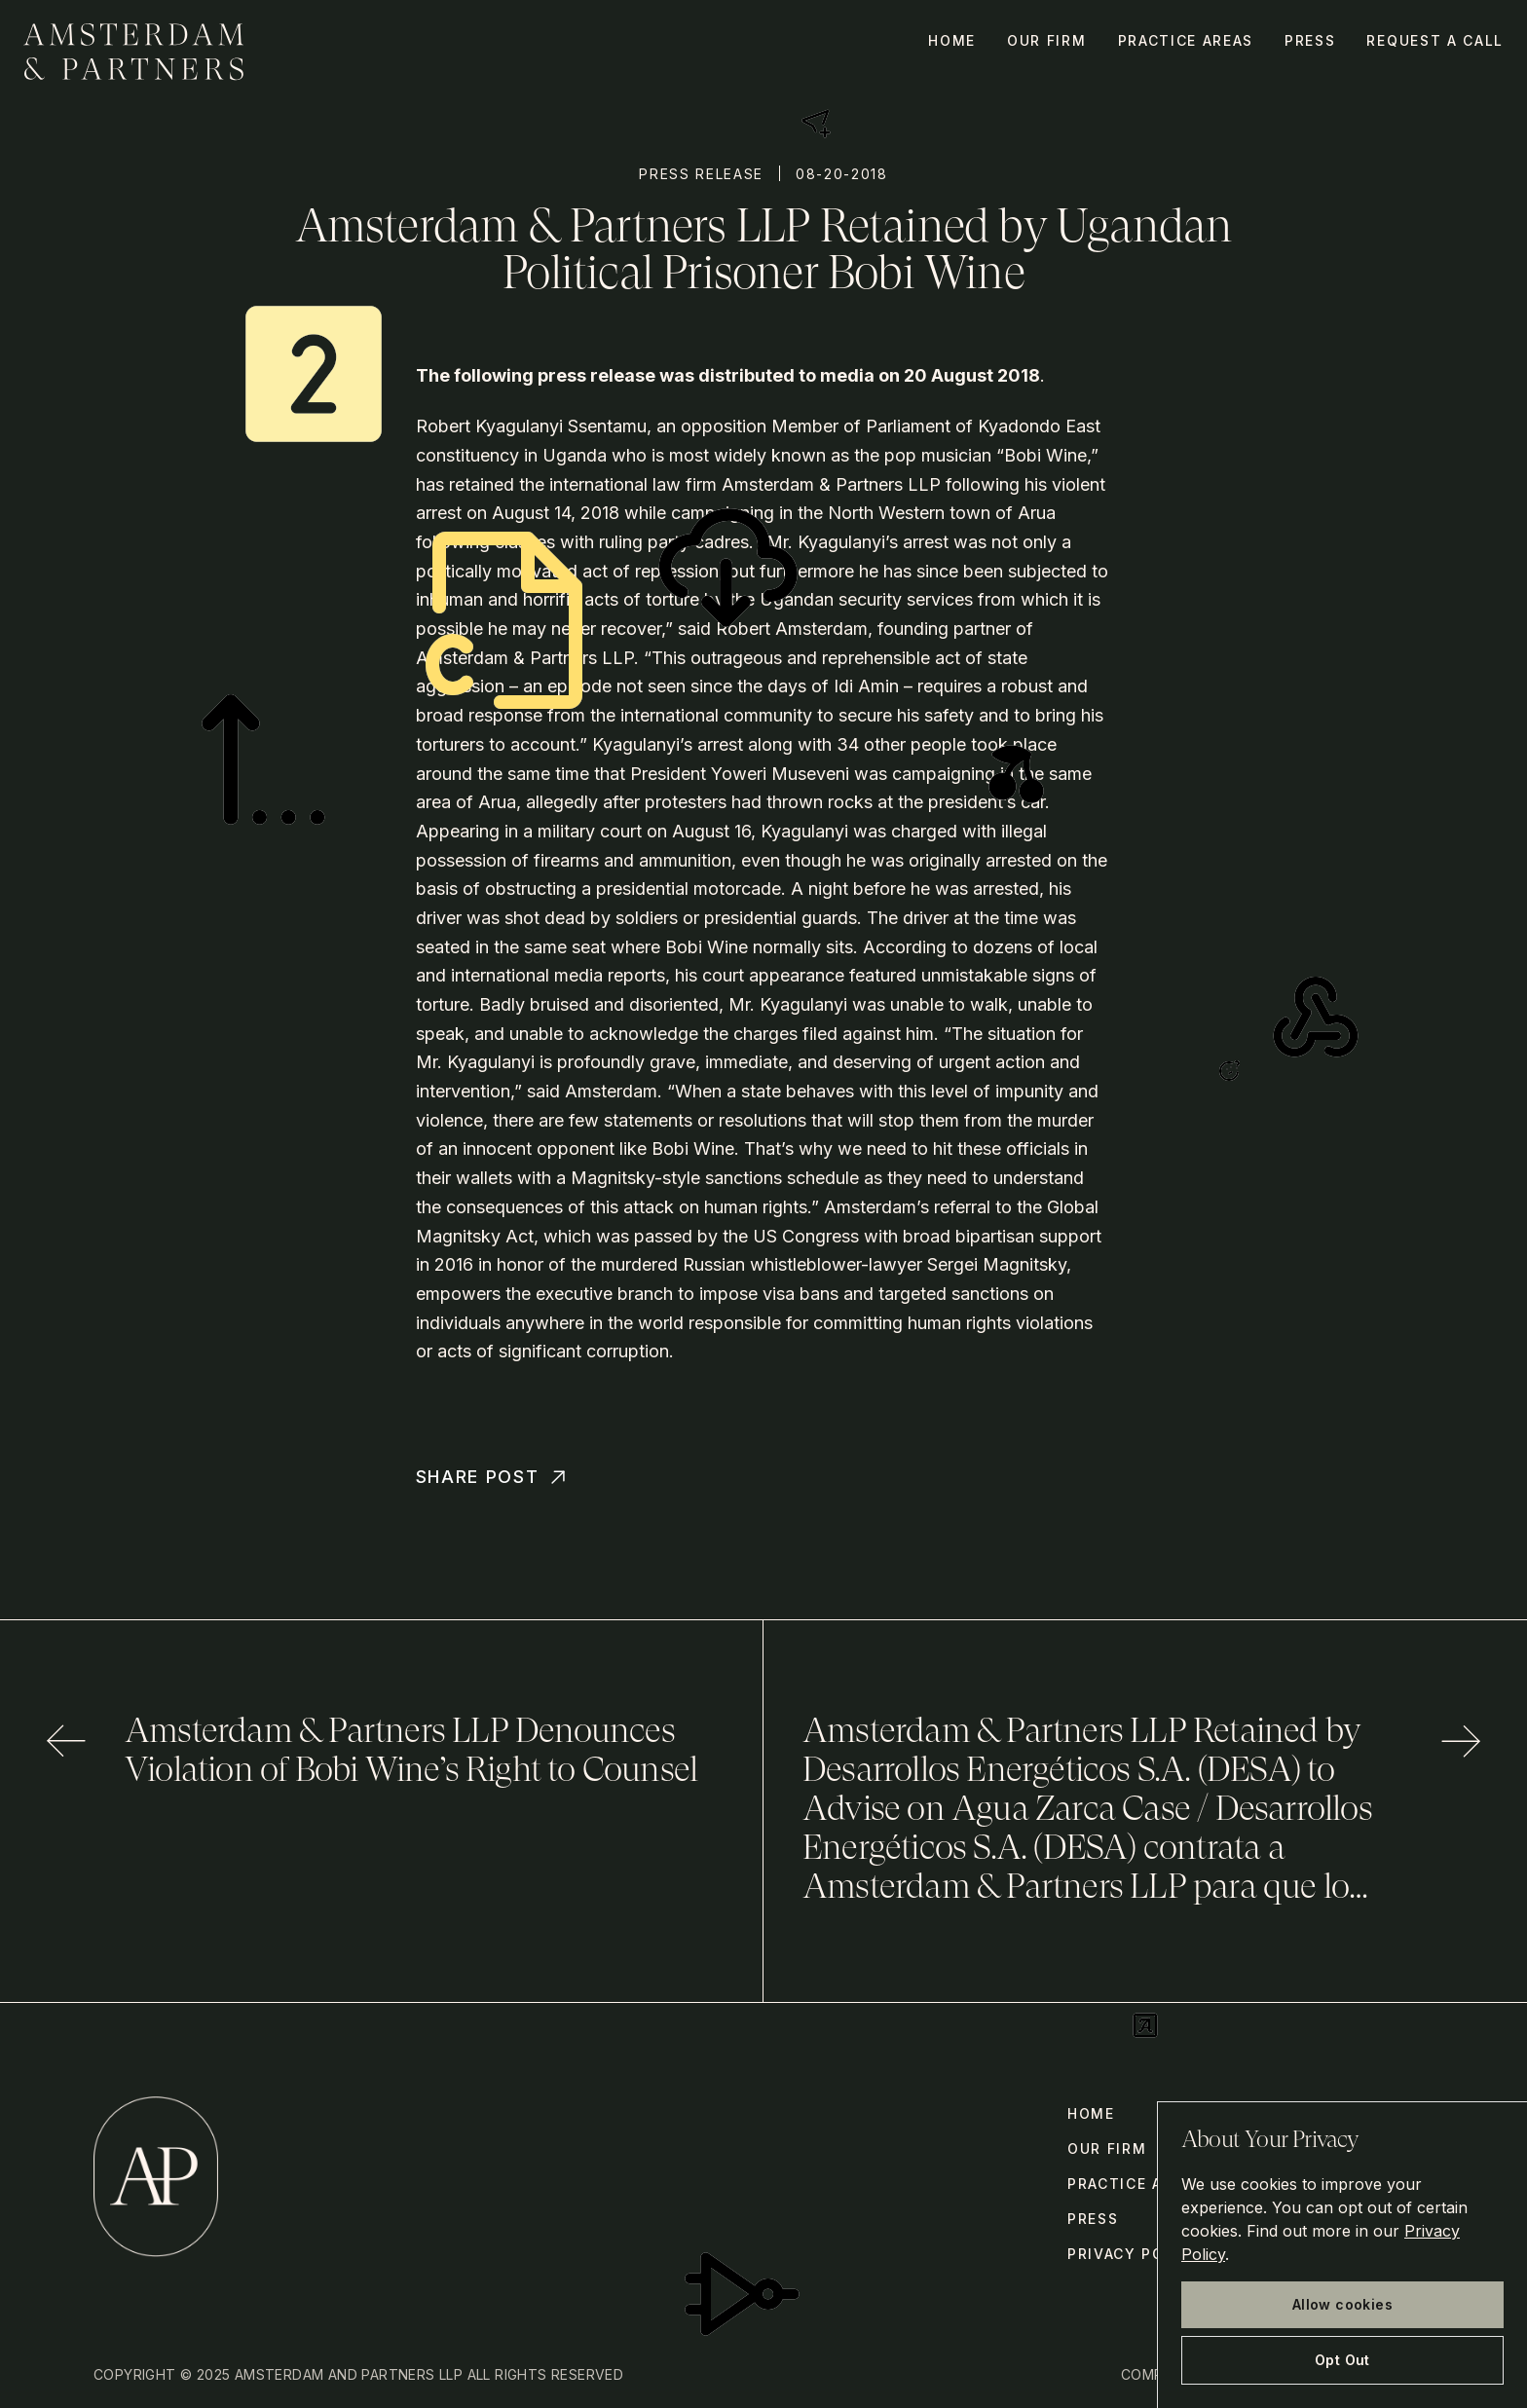 Image resolution: width=1527 pixels, height=2408 pixels. What do you see at coordinates (1316, 1015) in the screenshot?
I see `configure webhook integrations` at bounding box center [1316, 1015].